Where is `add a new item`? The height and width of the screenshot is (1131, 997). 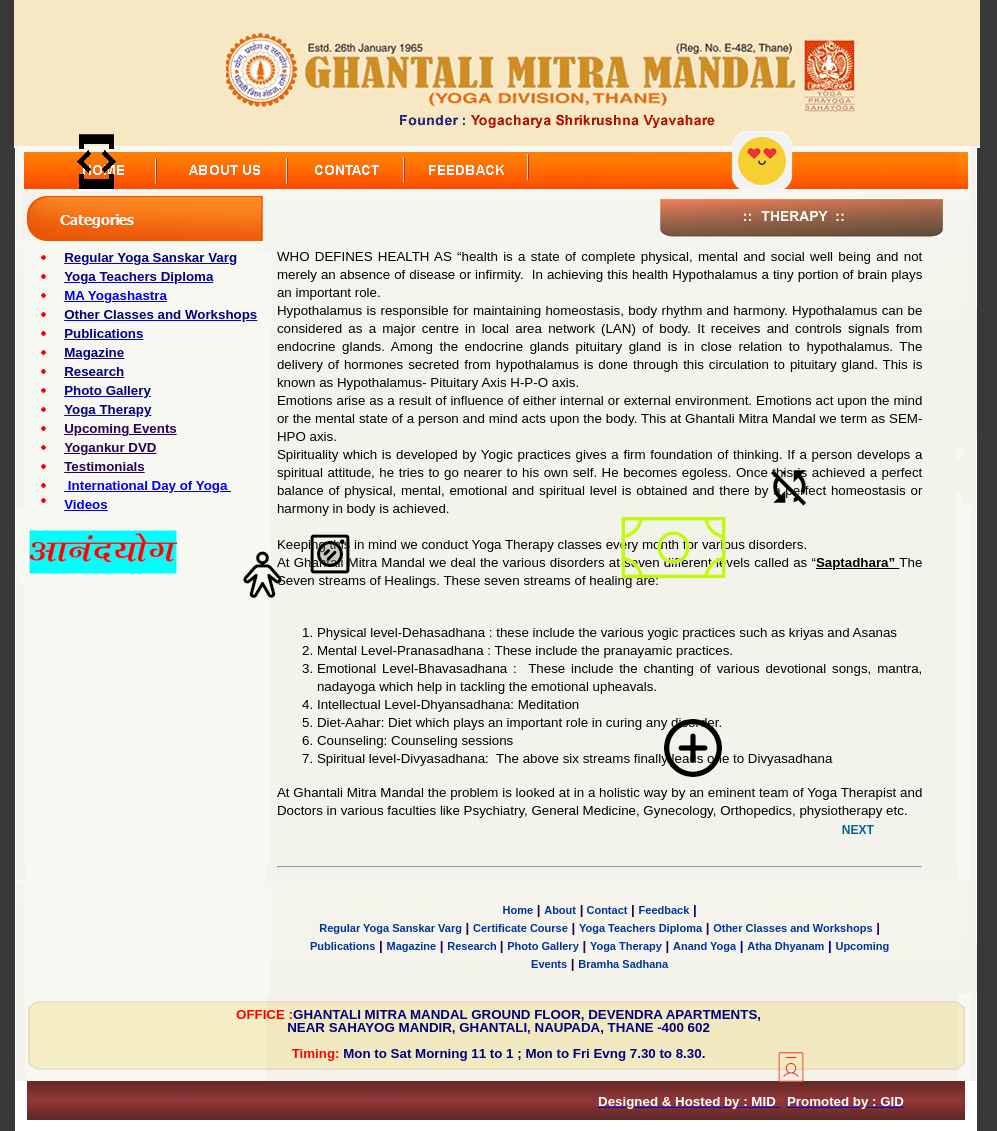
add a new item is located at coordinates (693, 748).